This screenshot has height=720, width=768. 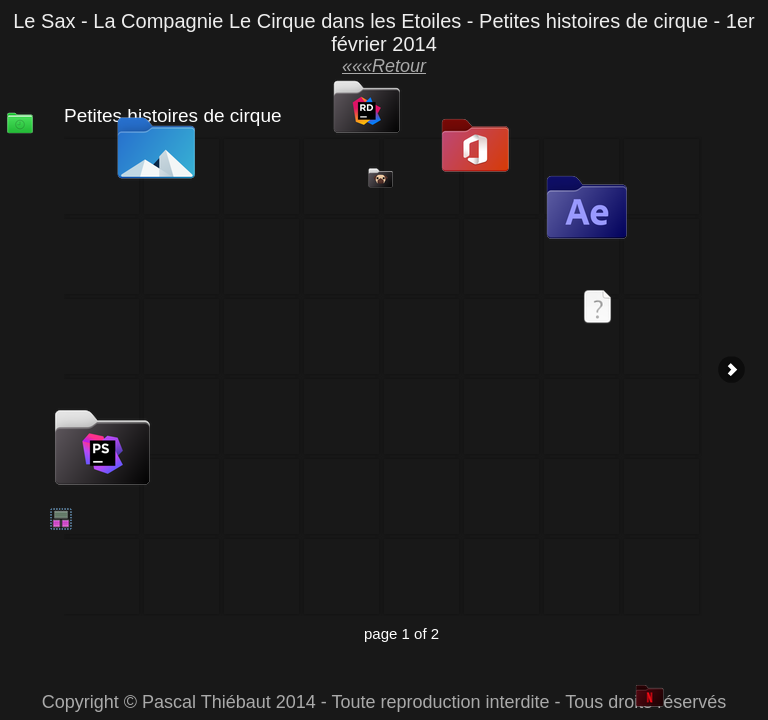 I want to click on open folder containing landscape or mountain photos, so click(x=156, y=150).